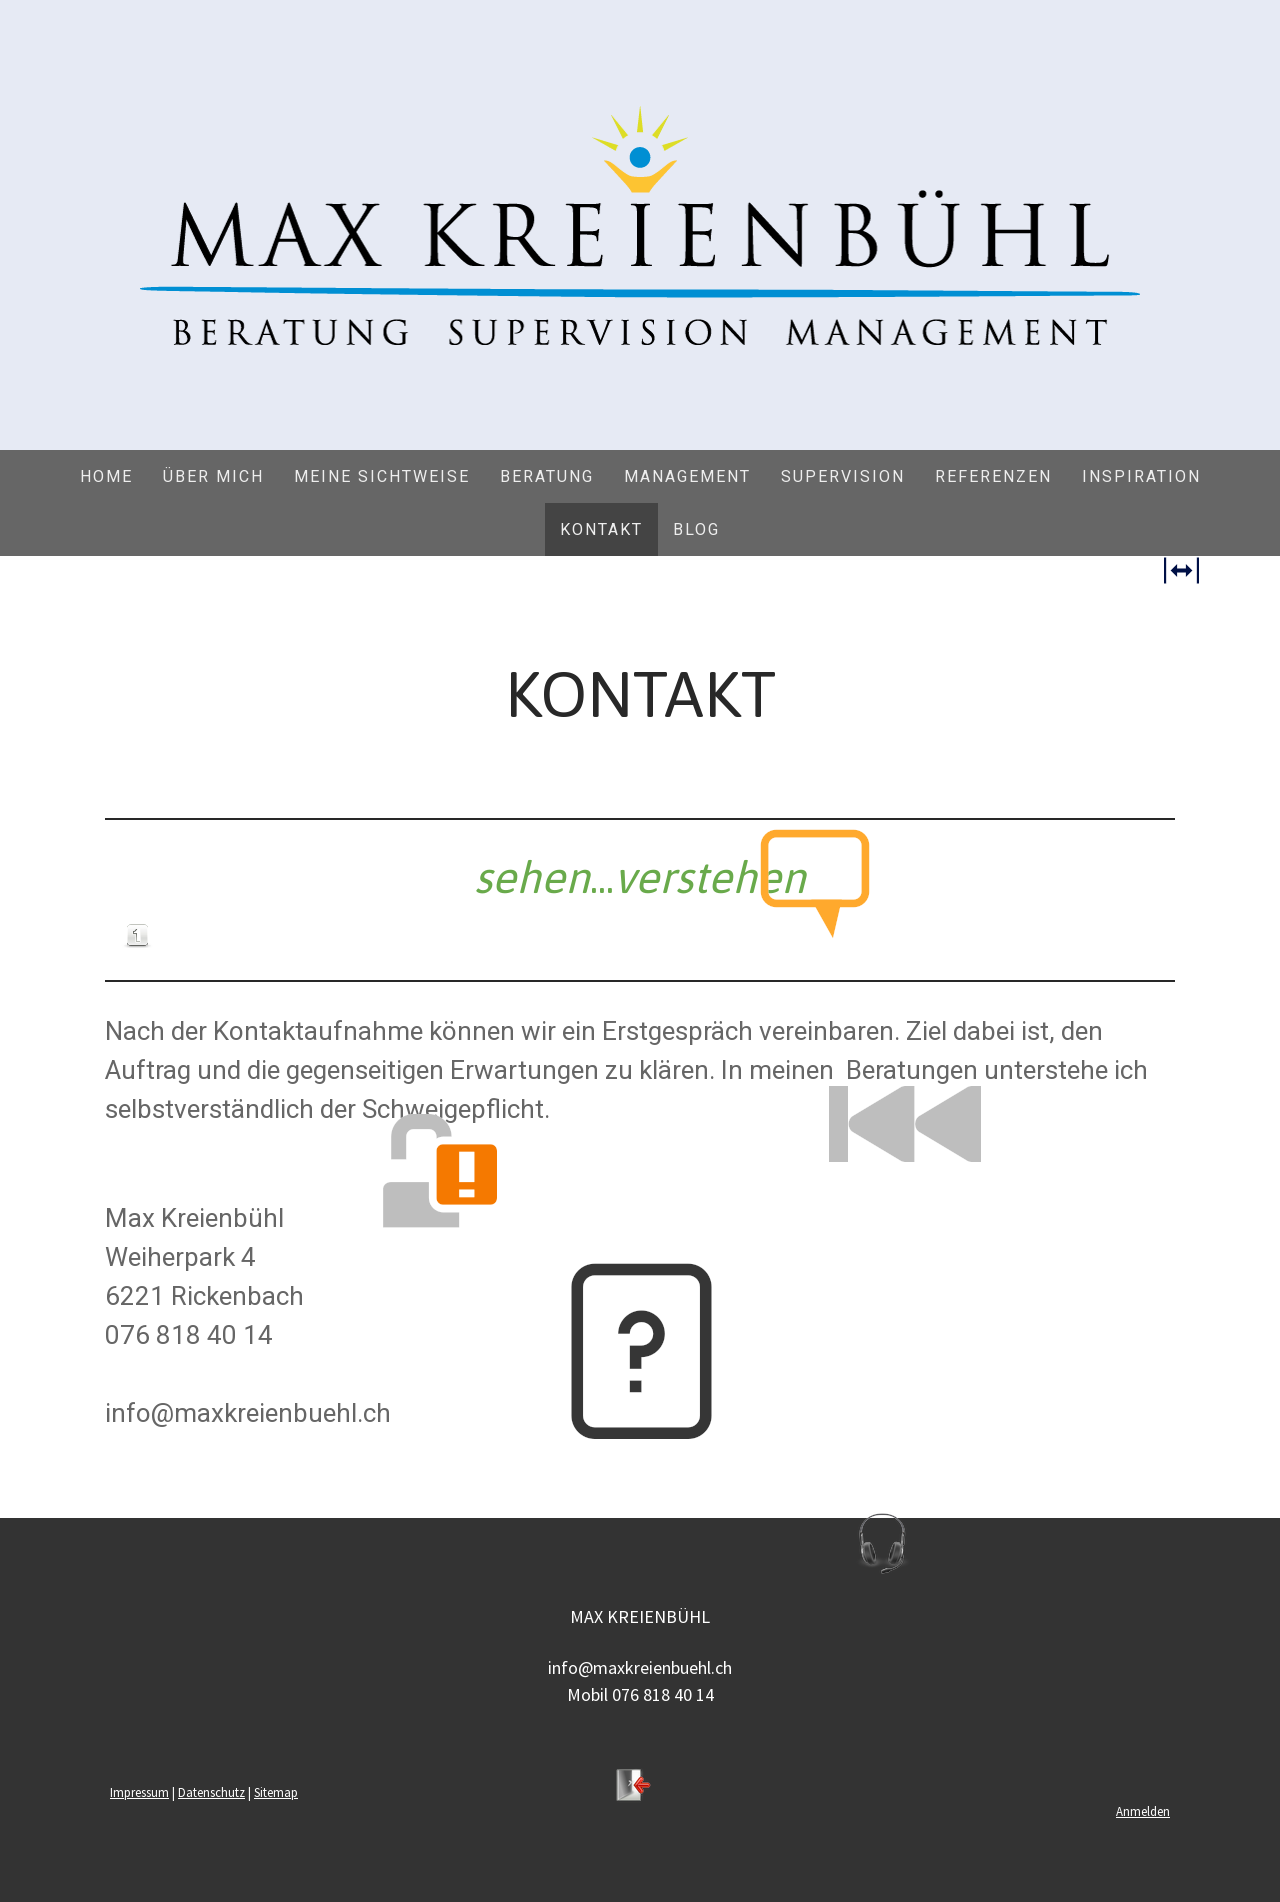  What do you see at coordinates (137, 934) in the screenshot?
I see `reset zoom to 100% or original size` at bounding box center [137, 934].